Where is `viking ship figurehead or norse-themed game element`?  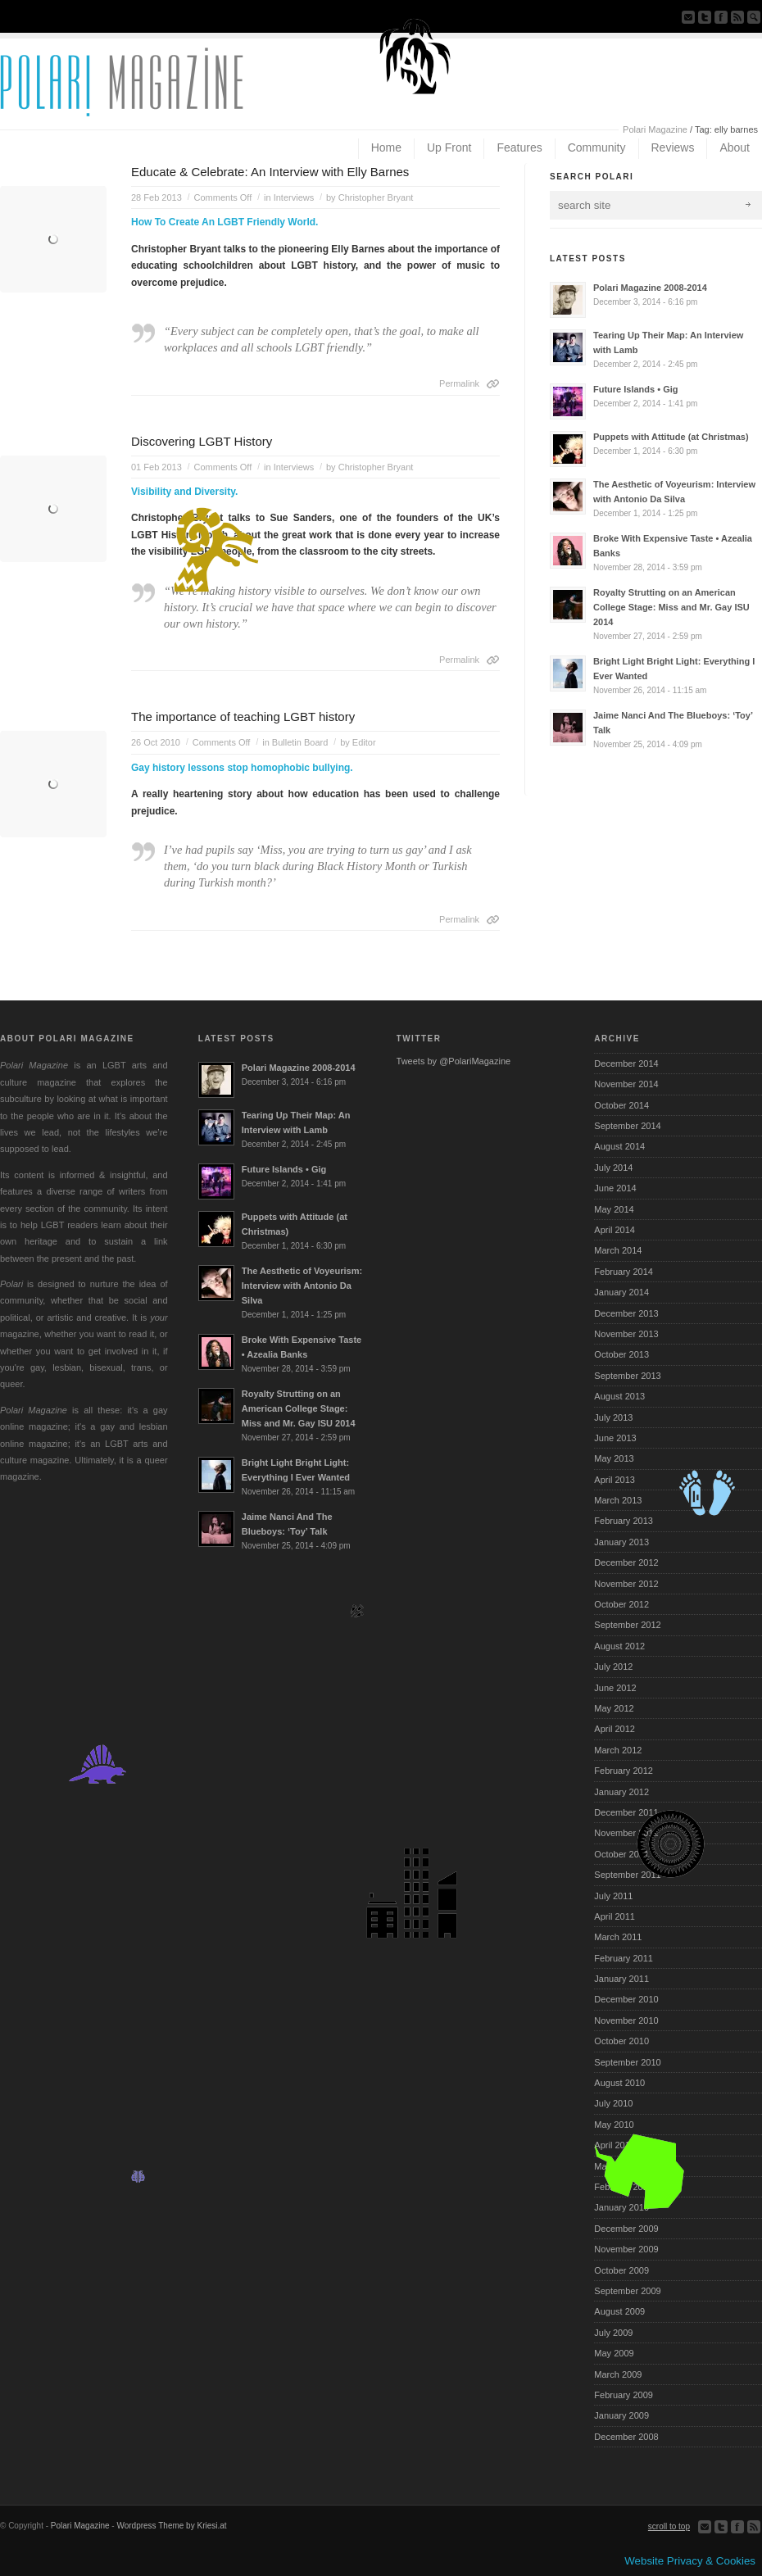
viking ship figurehead or norse-themed game element is located at coordinates (217, 549).